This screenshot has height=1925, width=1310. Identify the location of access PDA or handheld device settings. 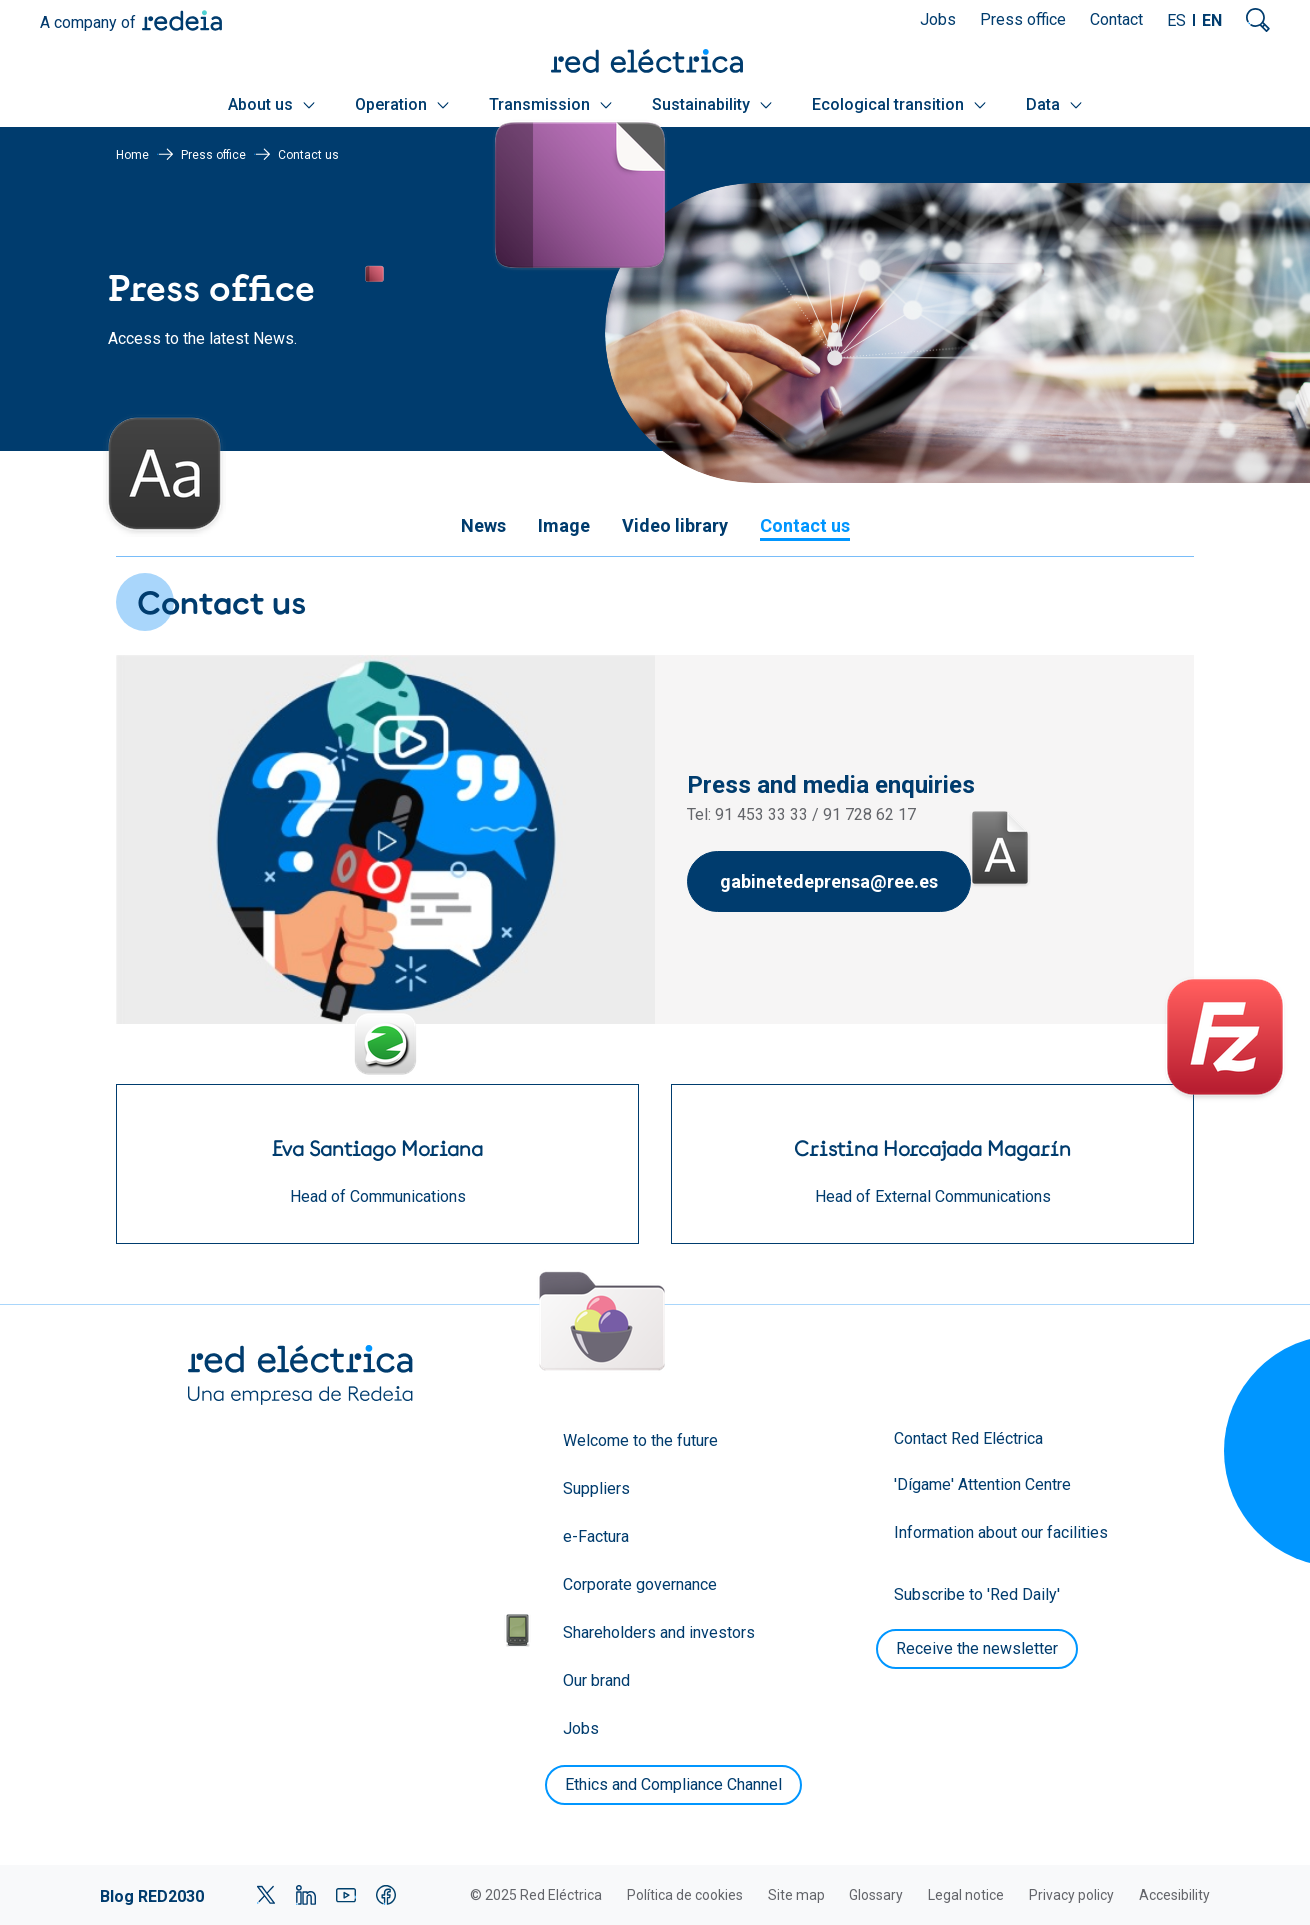
(517, 1630).